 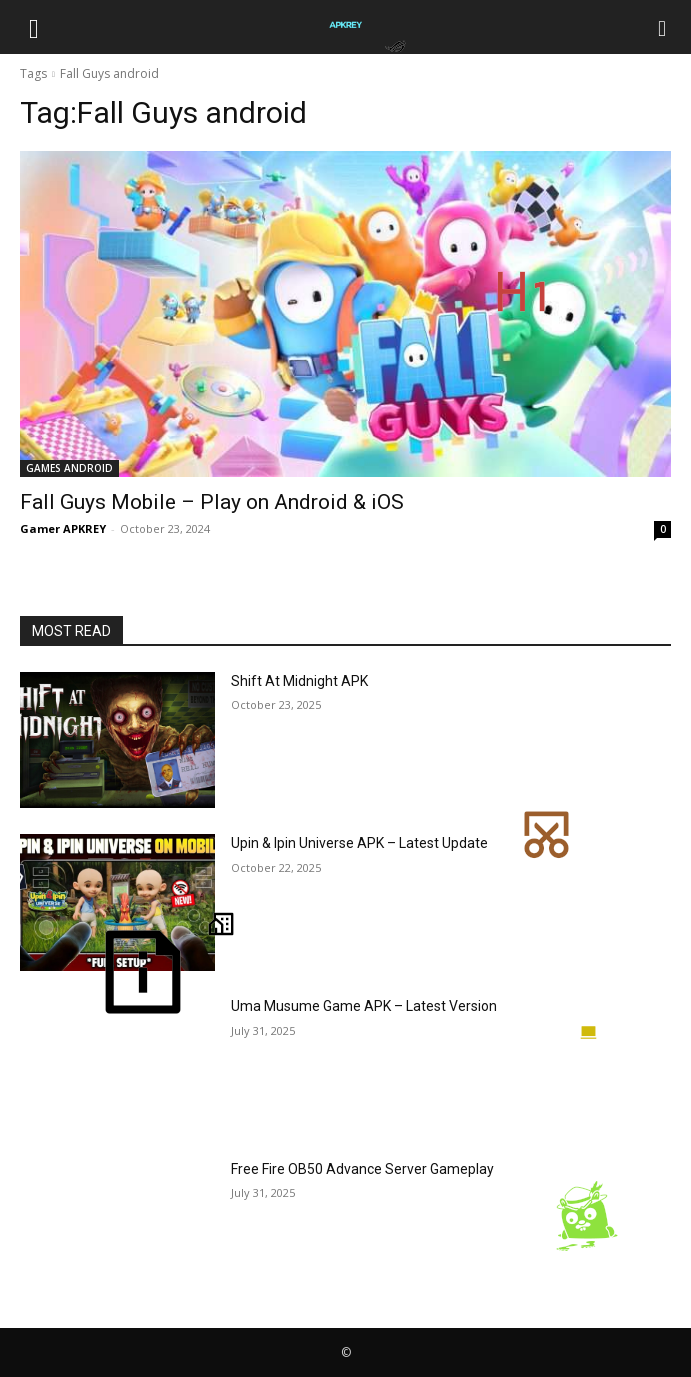 I want to click on republic of gamers (ROG) brand logo, so click(x=395, y=46).